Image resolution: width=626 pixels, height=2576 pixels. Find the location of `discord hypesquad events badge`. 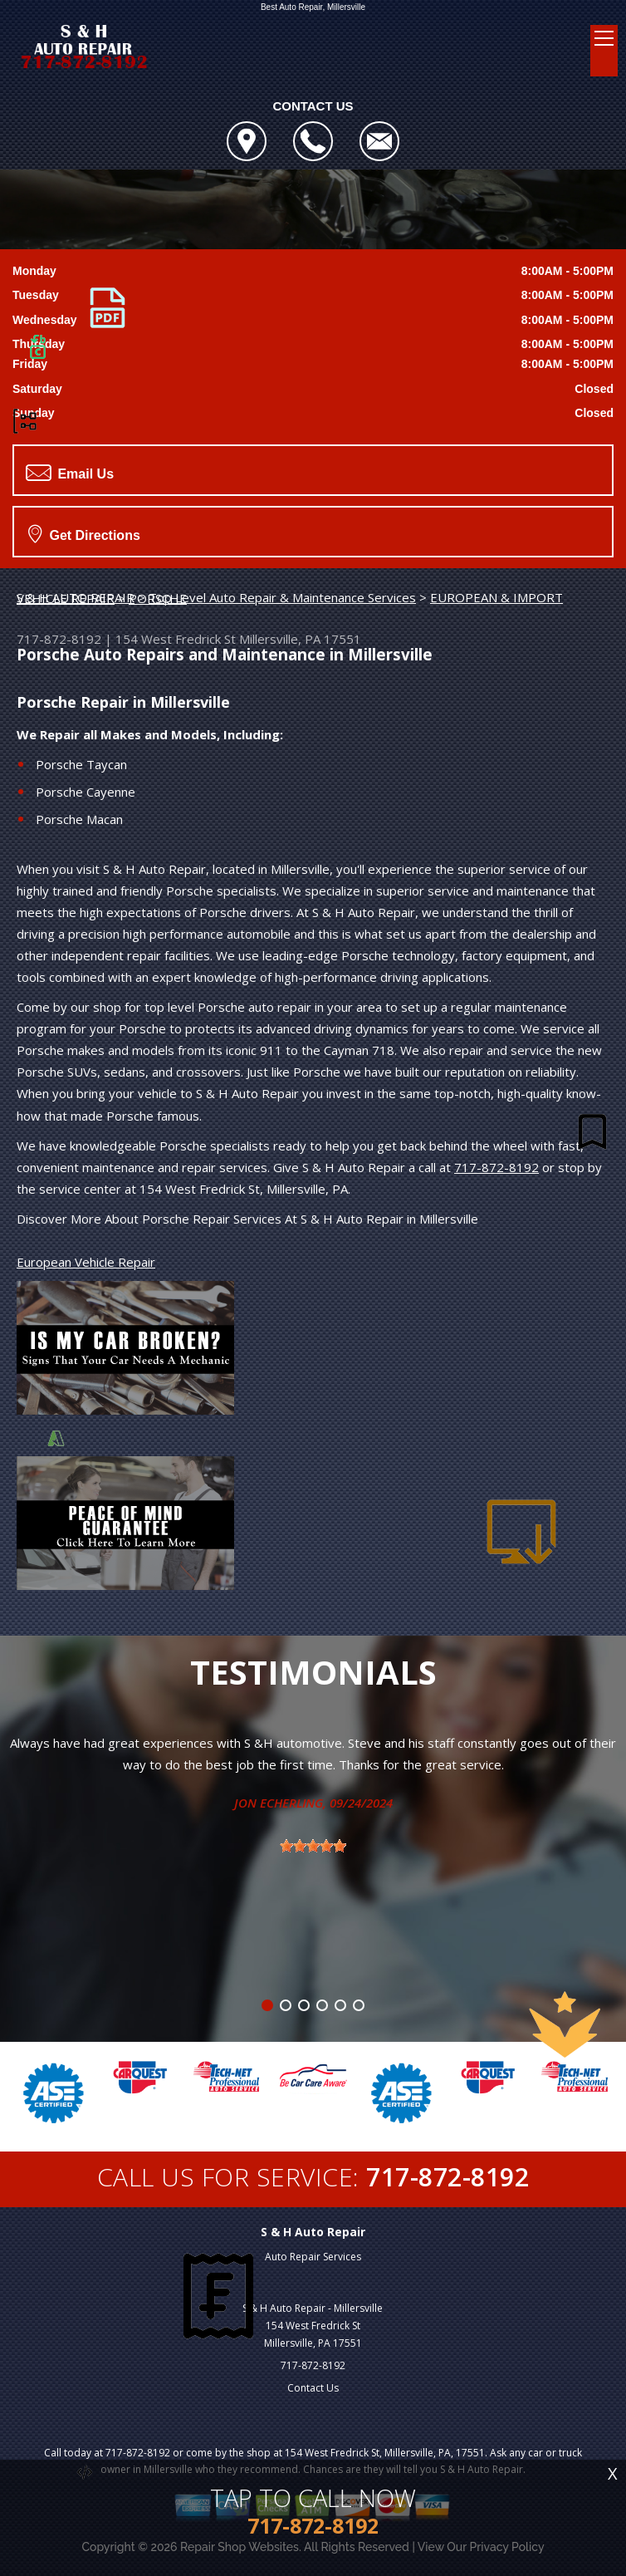

discord hypesquad events badge is located at coordinates (565, 2024).